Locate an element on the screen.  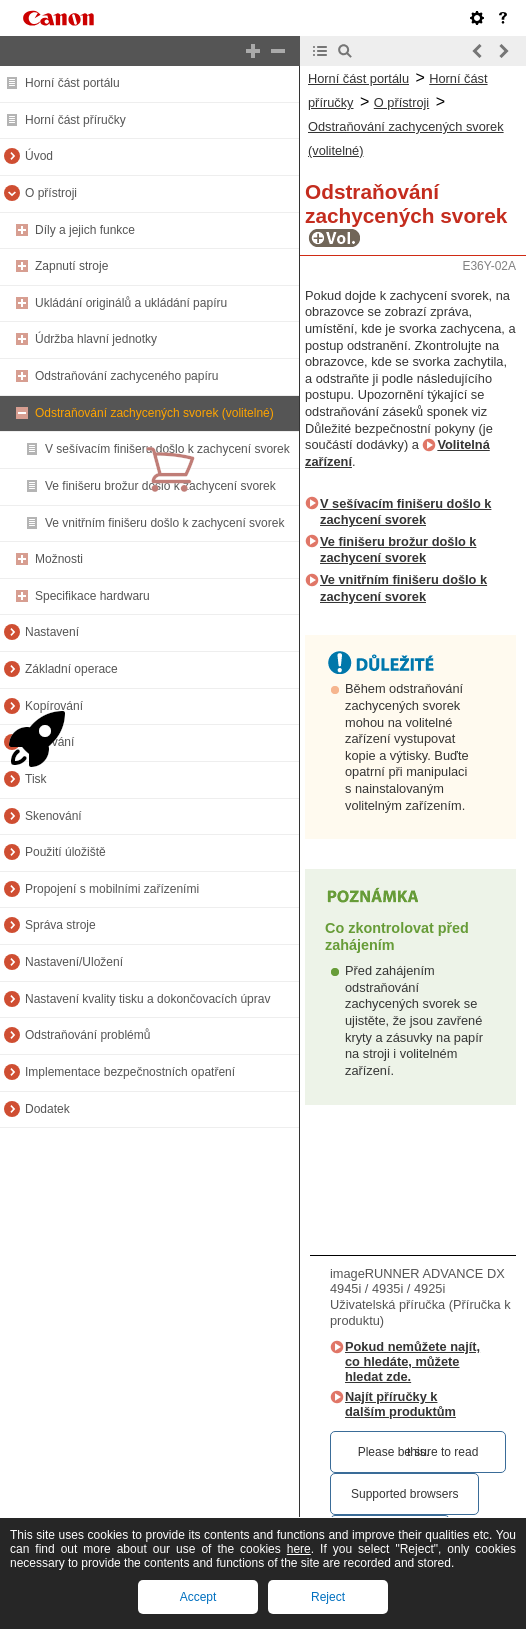
launch or deploy a project is located at coordinates (37, 739).